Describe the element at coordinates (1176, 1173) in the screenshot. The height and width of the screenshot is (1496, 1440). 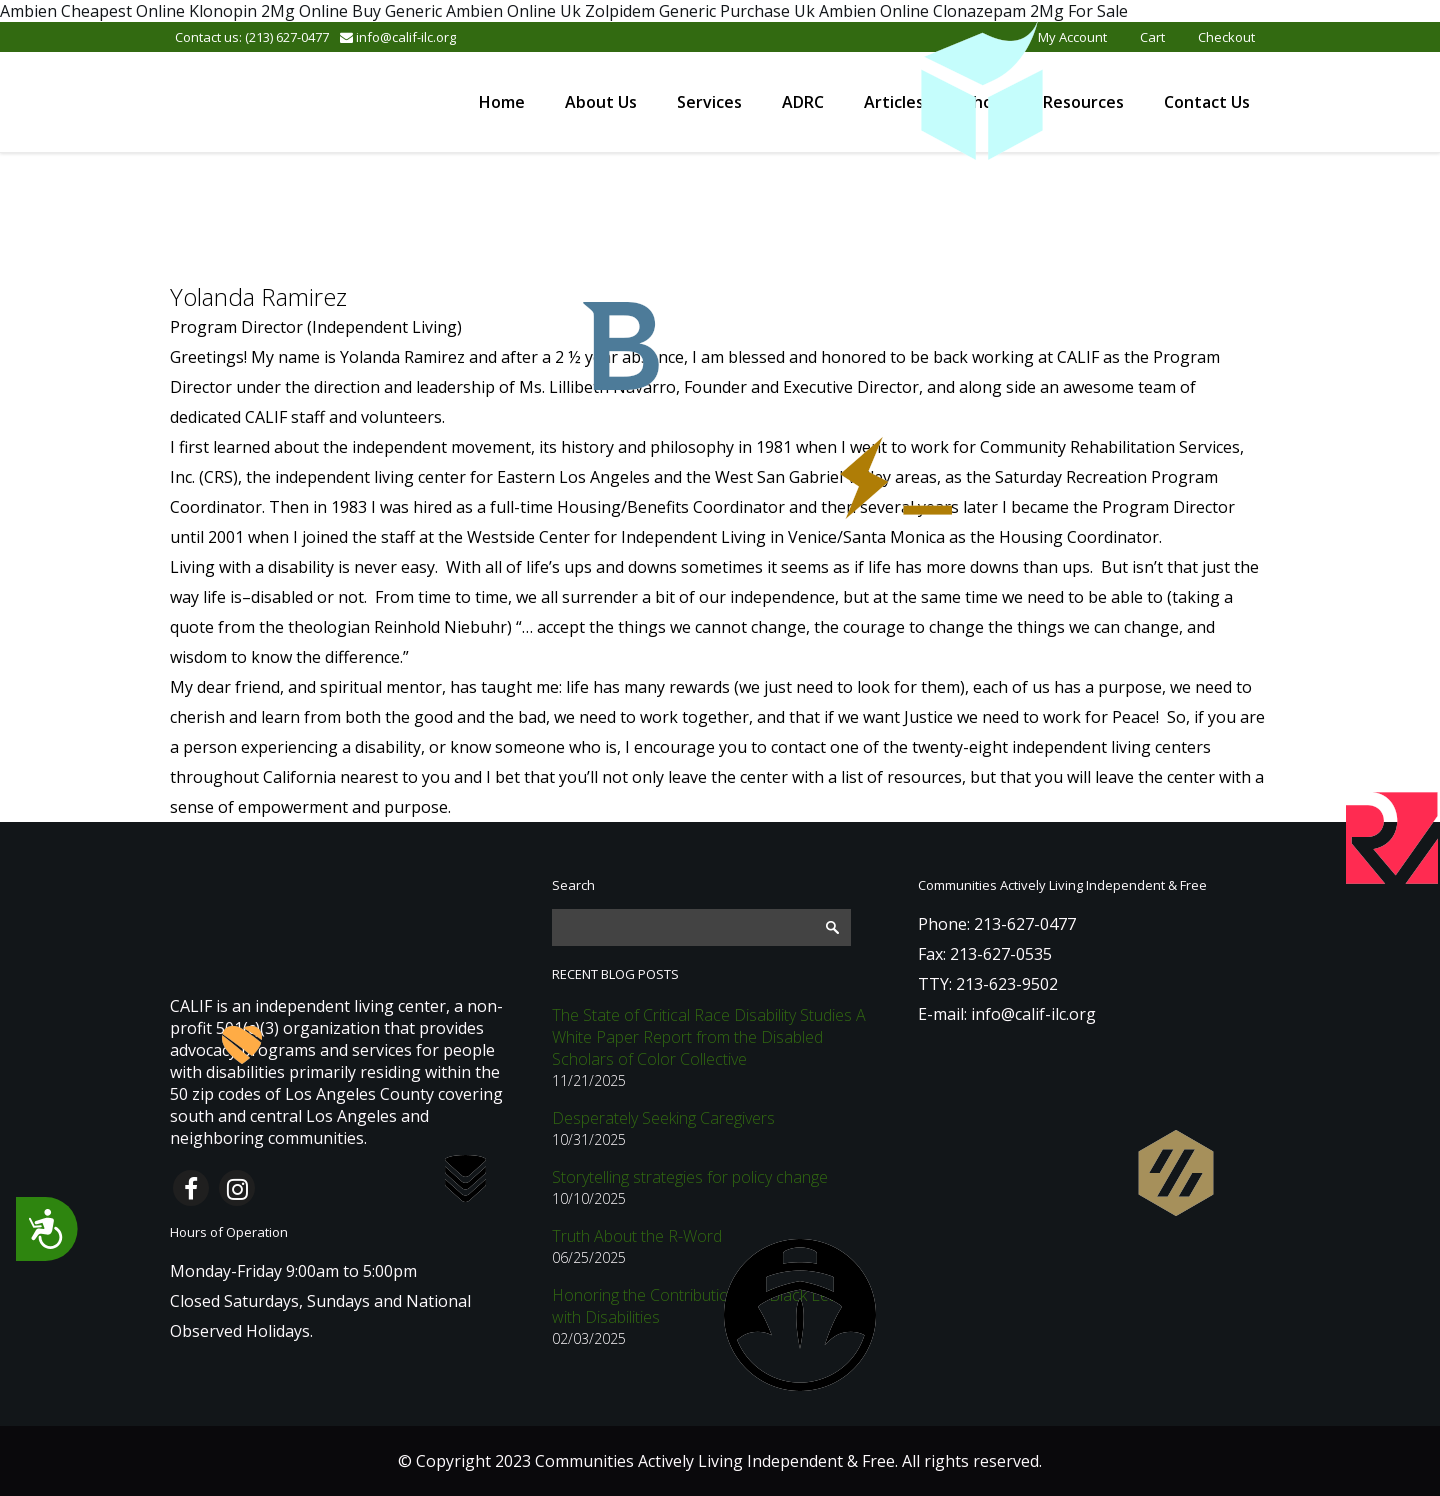
I see `voron design brand logo` at that location.